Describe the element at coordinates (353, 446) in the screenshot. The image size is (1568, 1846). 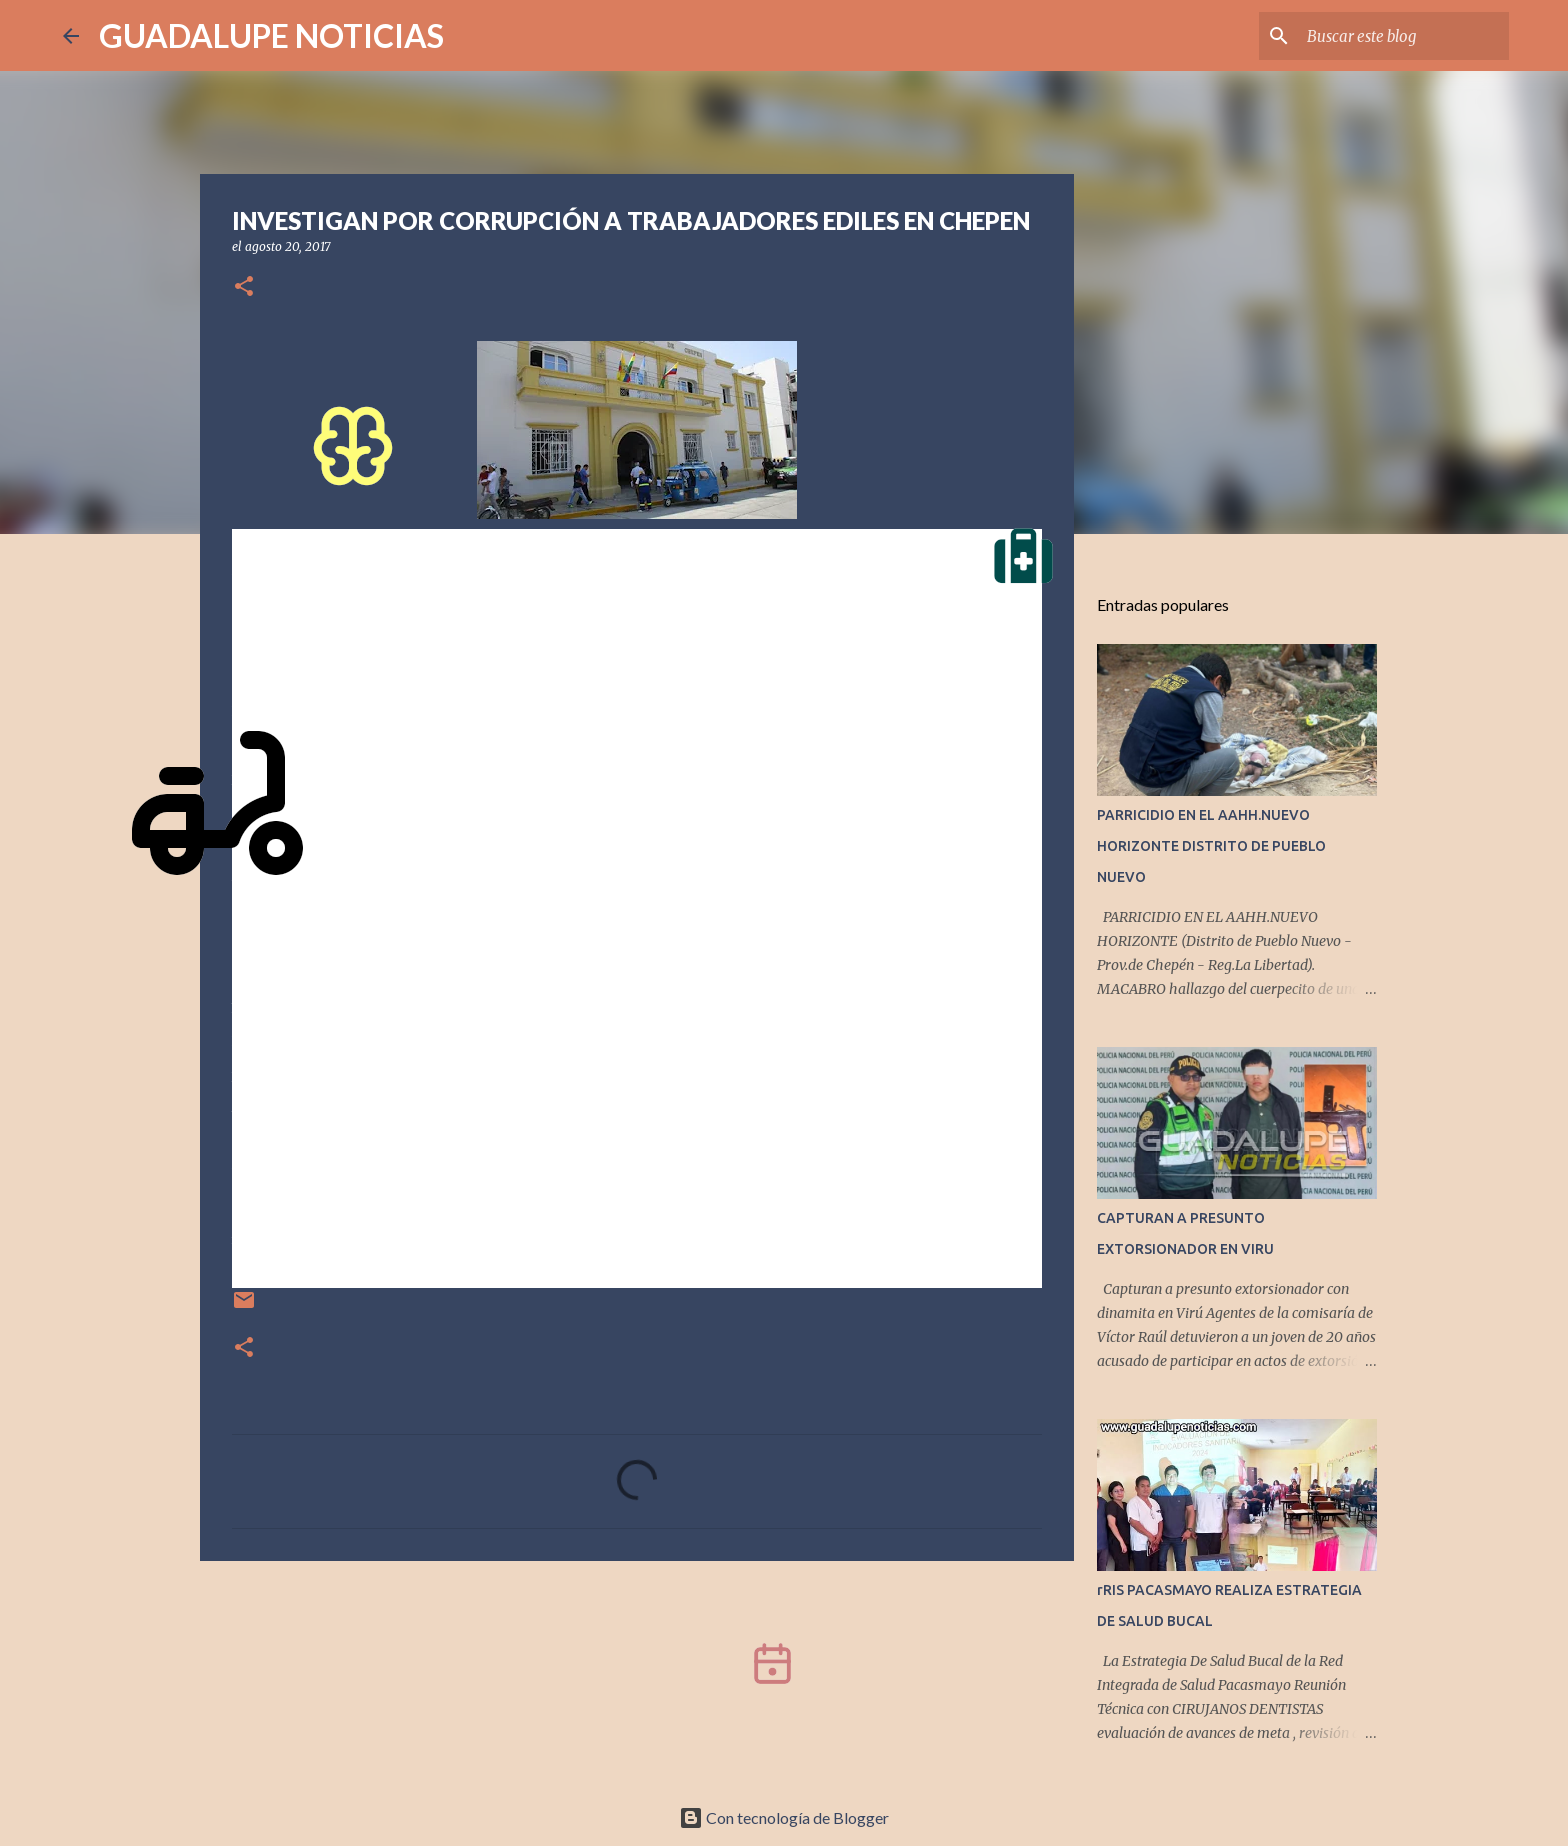
I see `access AI or smart features` at that location.